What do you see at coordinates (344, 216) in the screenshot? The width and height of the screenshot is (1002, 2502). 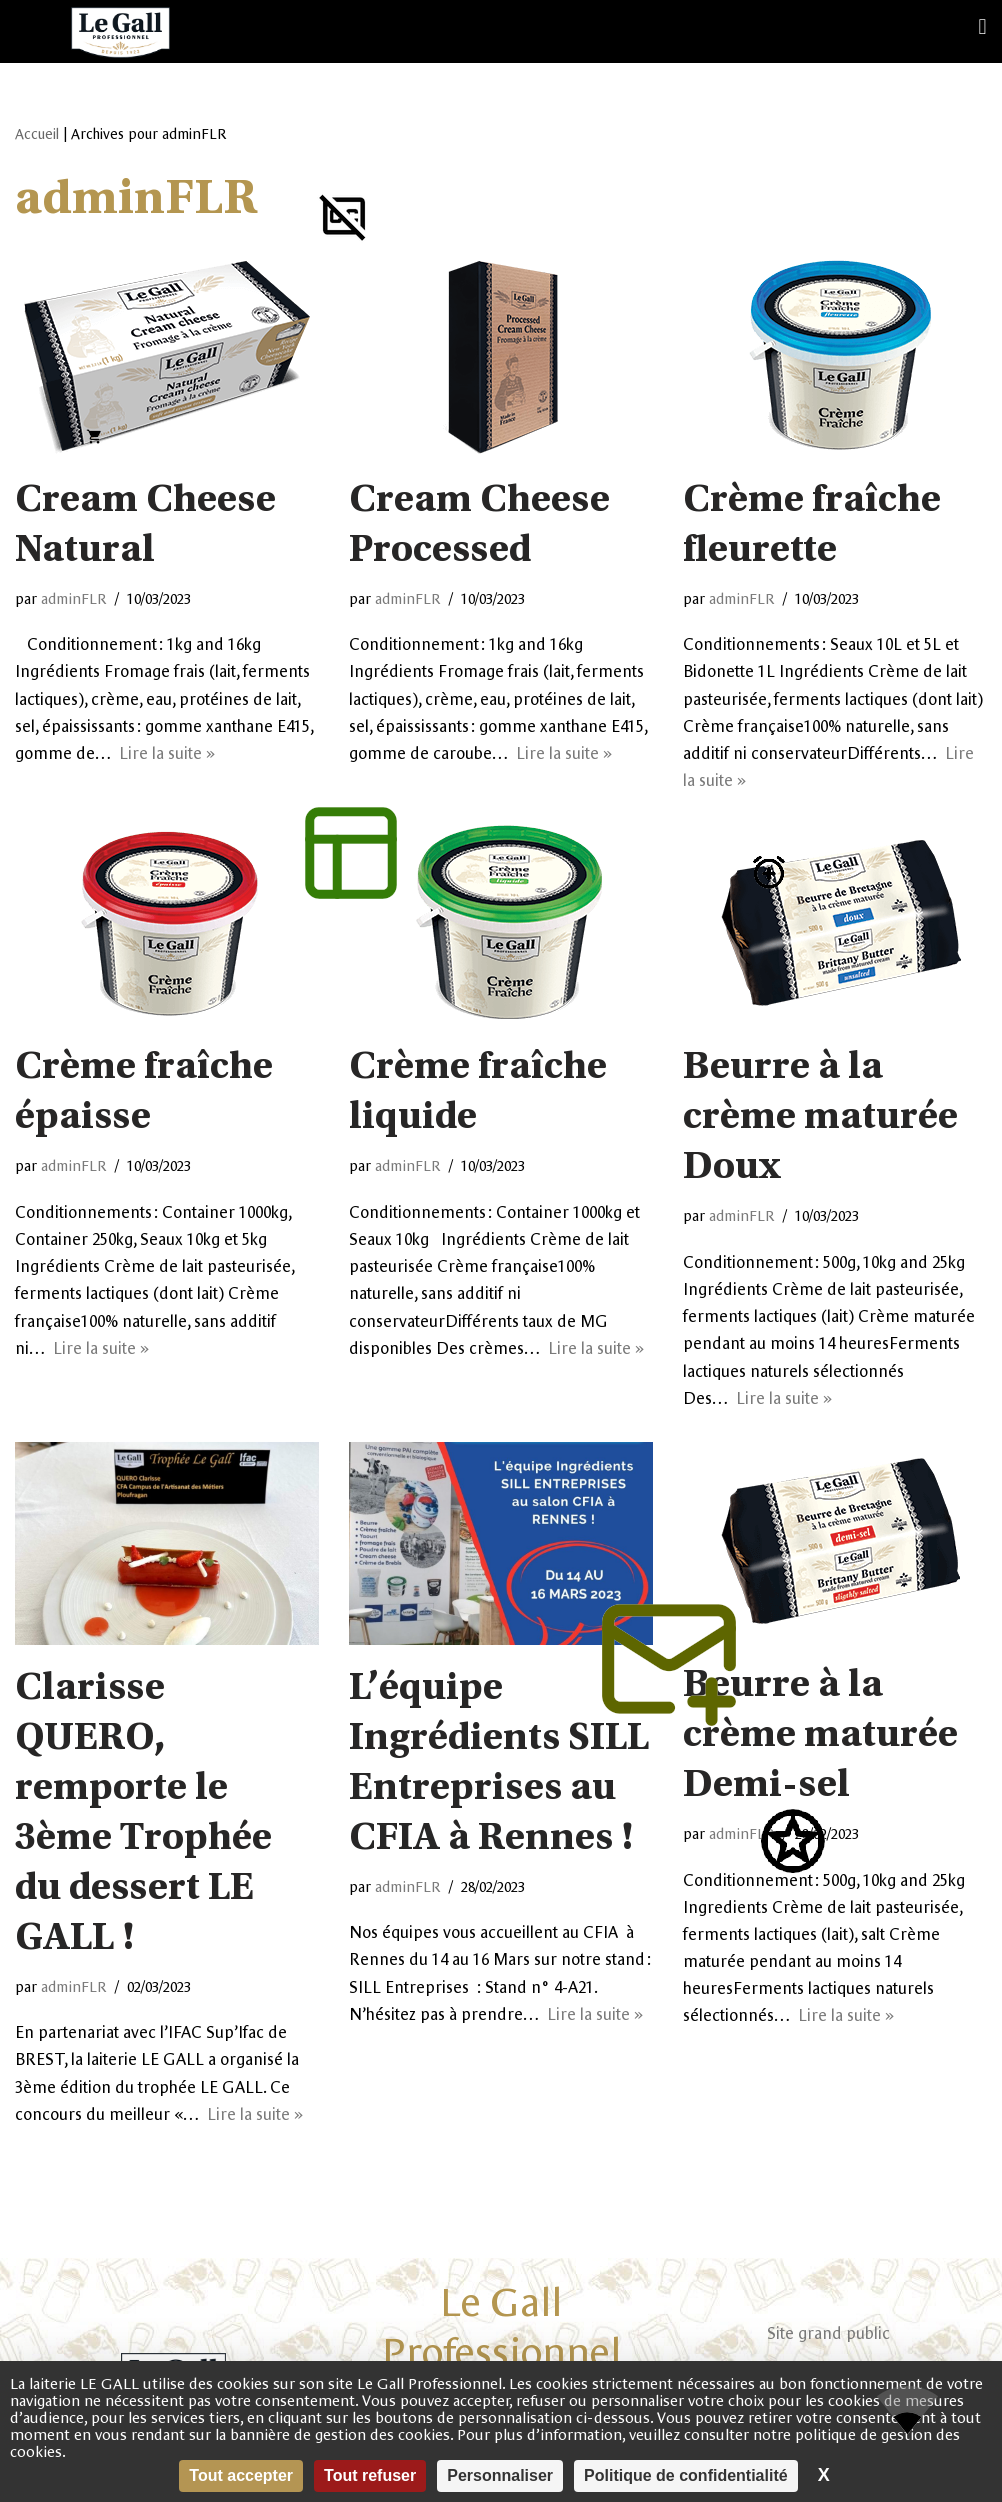 I see `closed captions are disabled` at bounding box center [344, 216].